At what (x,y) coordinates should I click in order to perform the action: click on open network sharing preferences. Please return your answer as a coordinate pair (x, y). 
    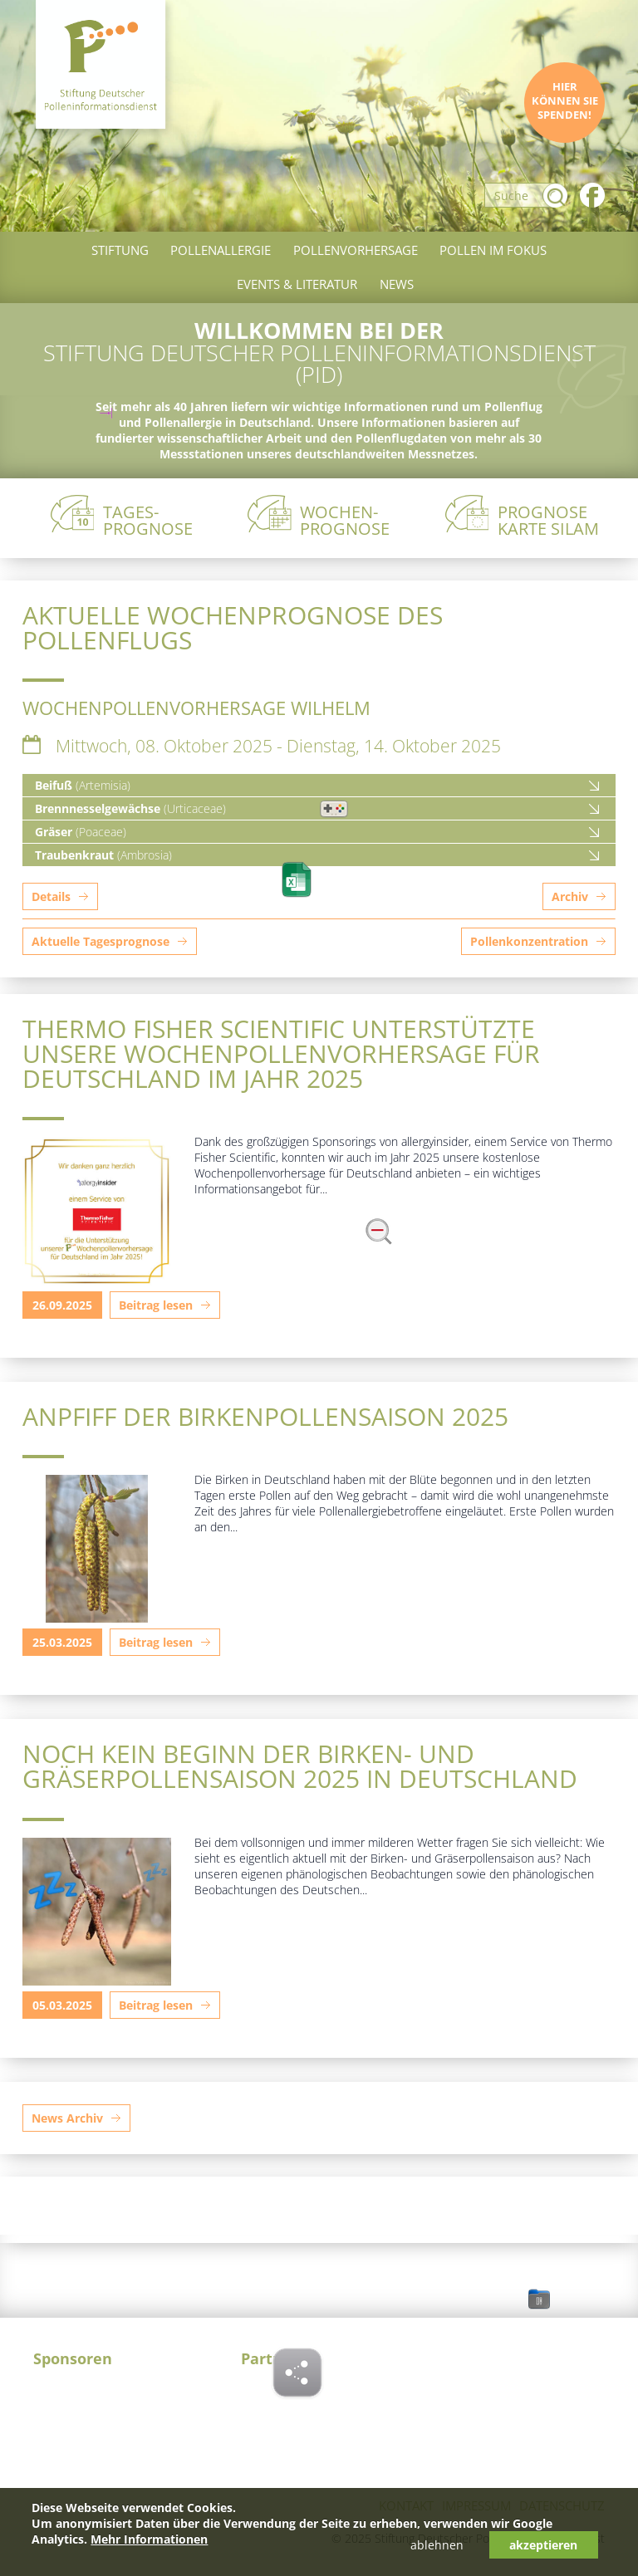
    Looking at the image, I should click on (297, 2373).